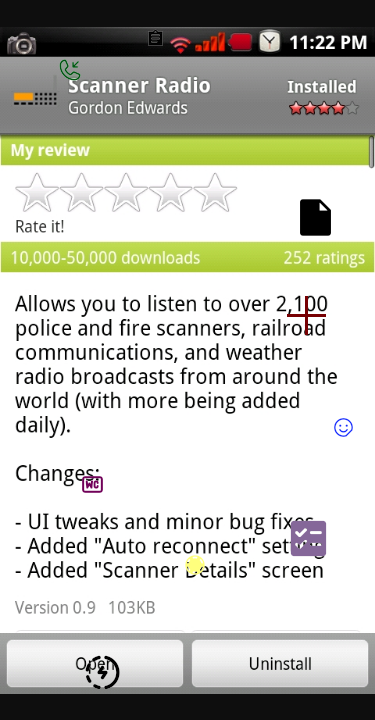 Image resolution: width=375 pixels, height=720 pixels. I want to click on view assignments or tasks, so click(155, 38).